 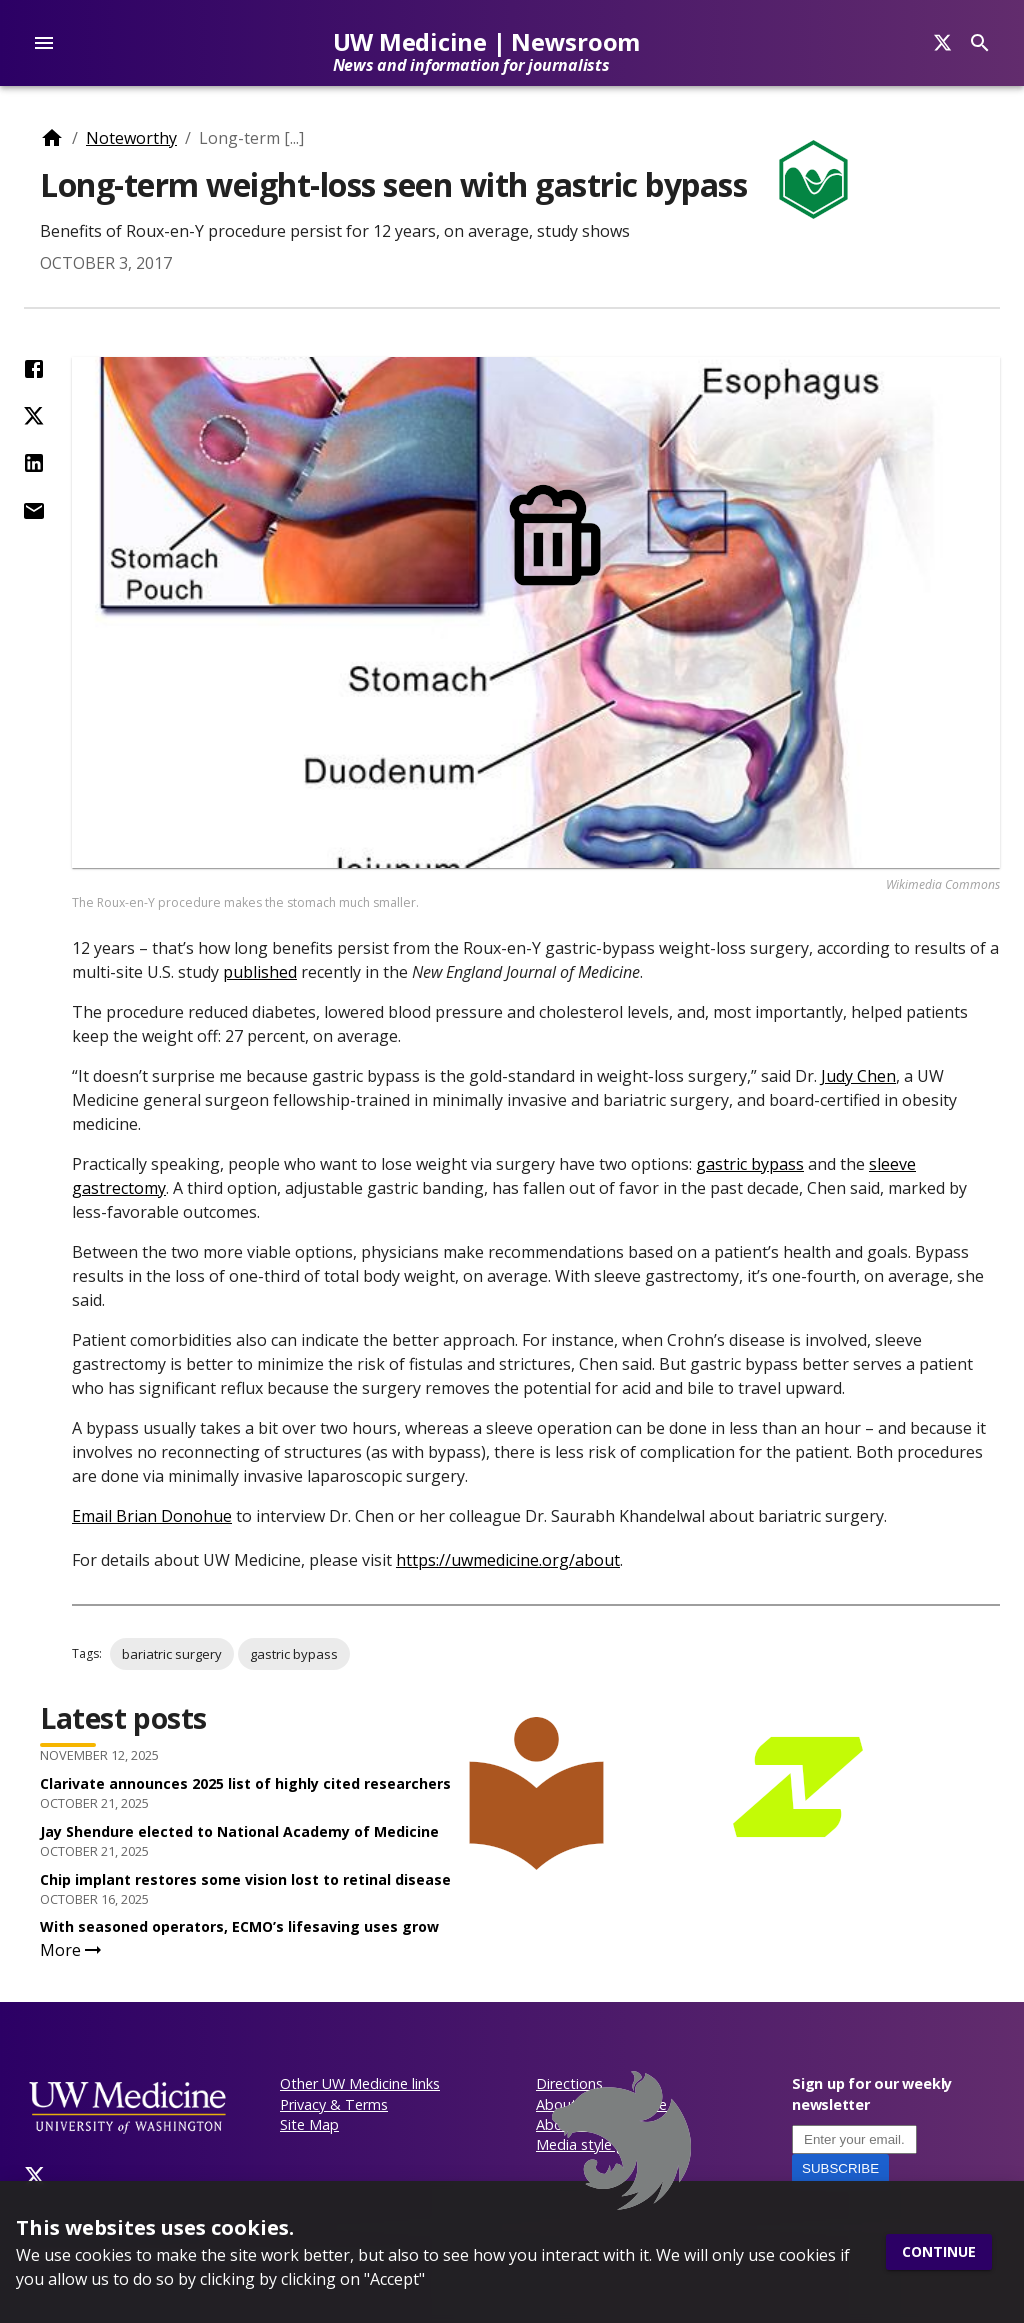 What do you see at coordinates (557, 537) in the screenshot?
I see `browse nearby bars or pubs` at bounding box center [557, 537].